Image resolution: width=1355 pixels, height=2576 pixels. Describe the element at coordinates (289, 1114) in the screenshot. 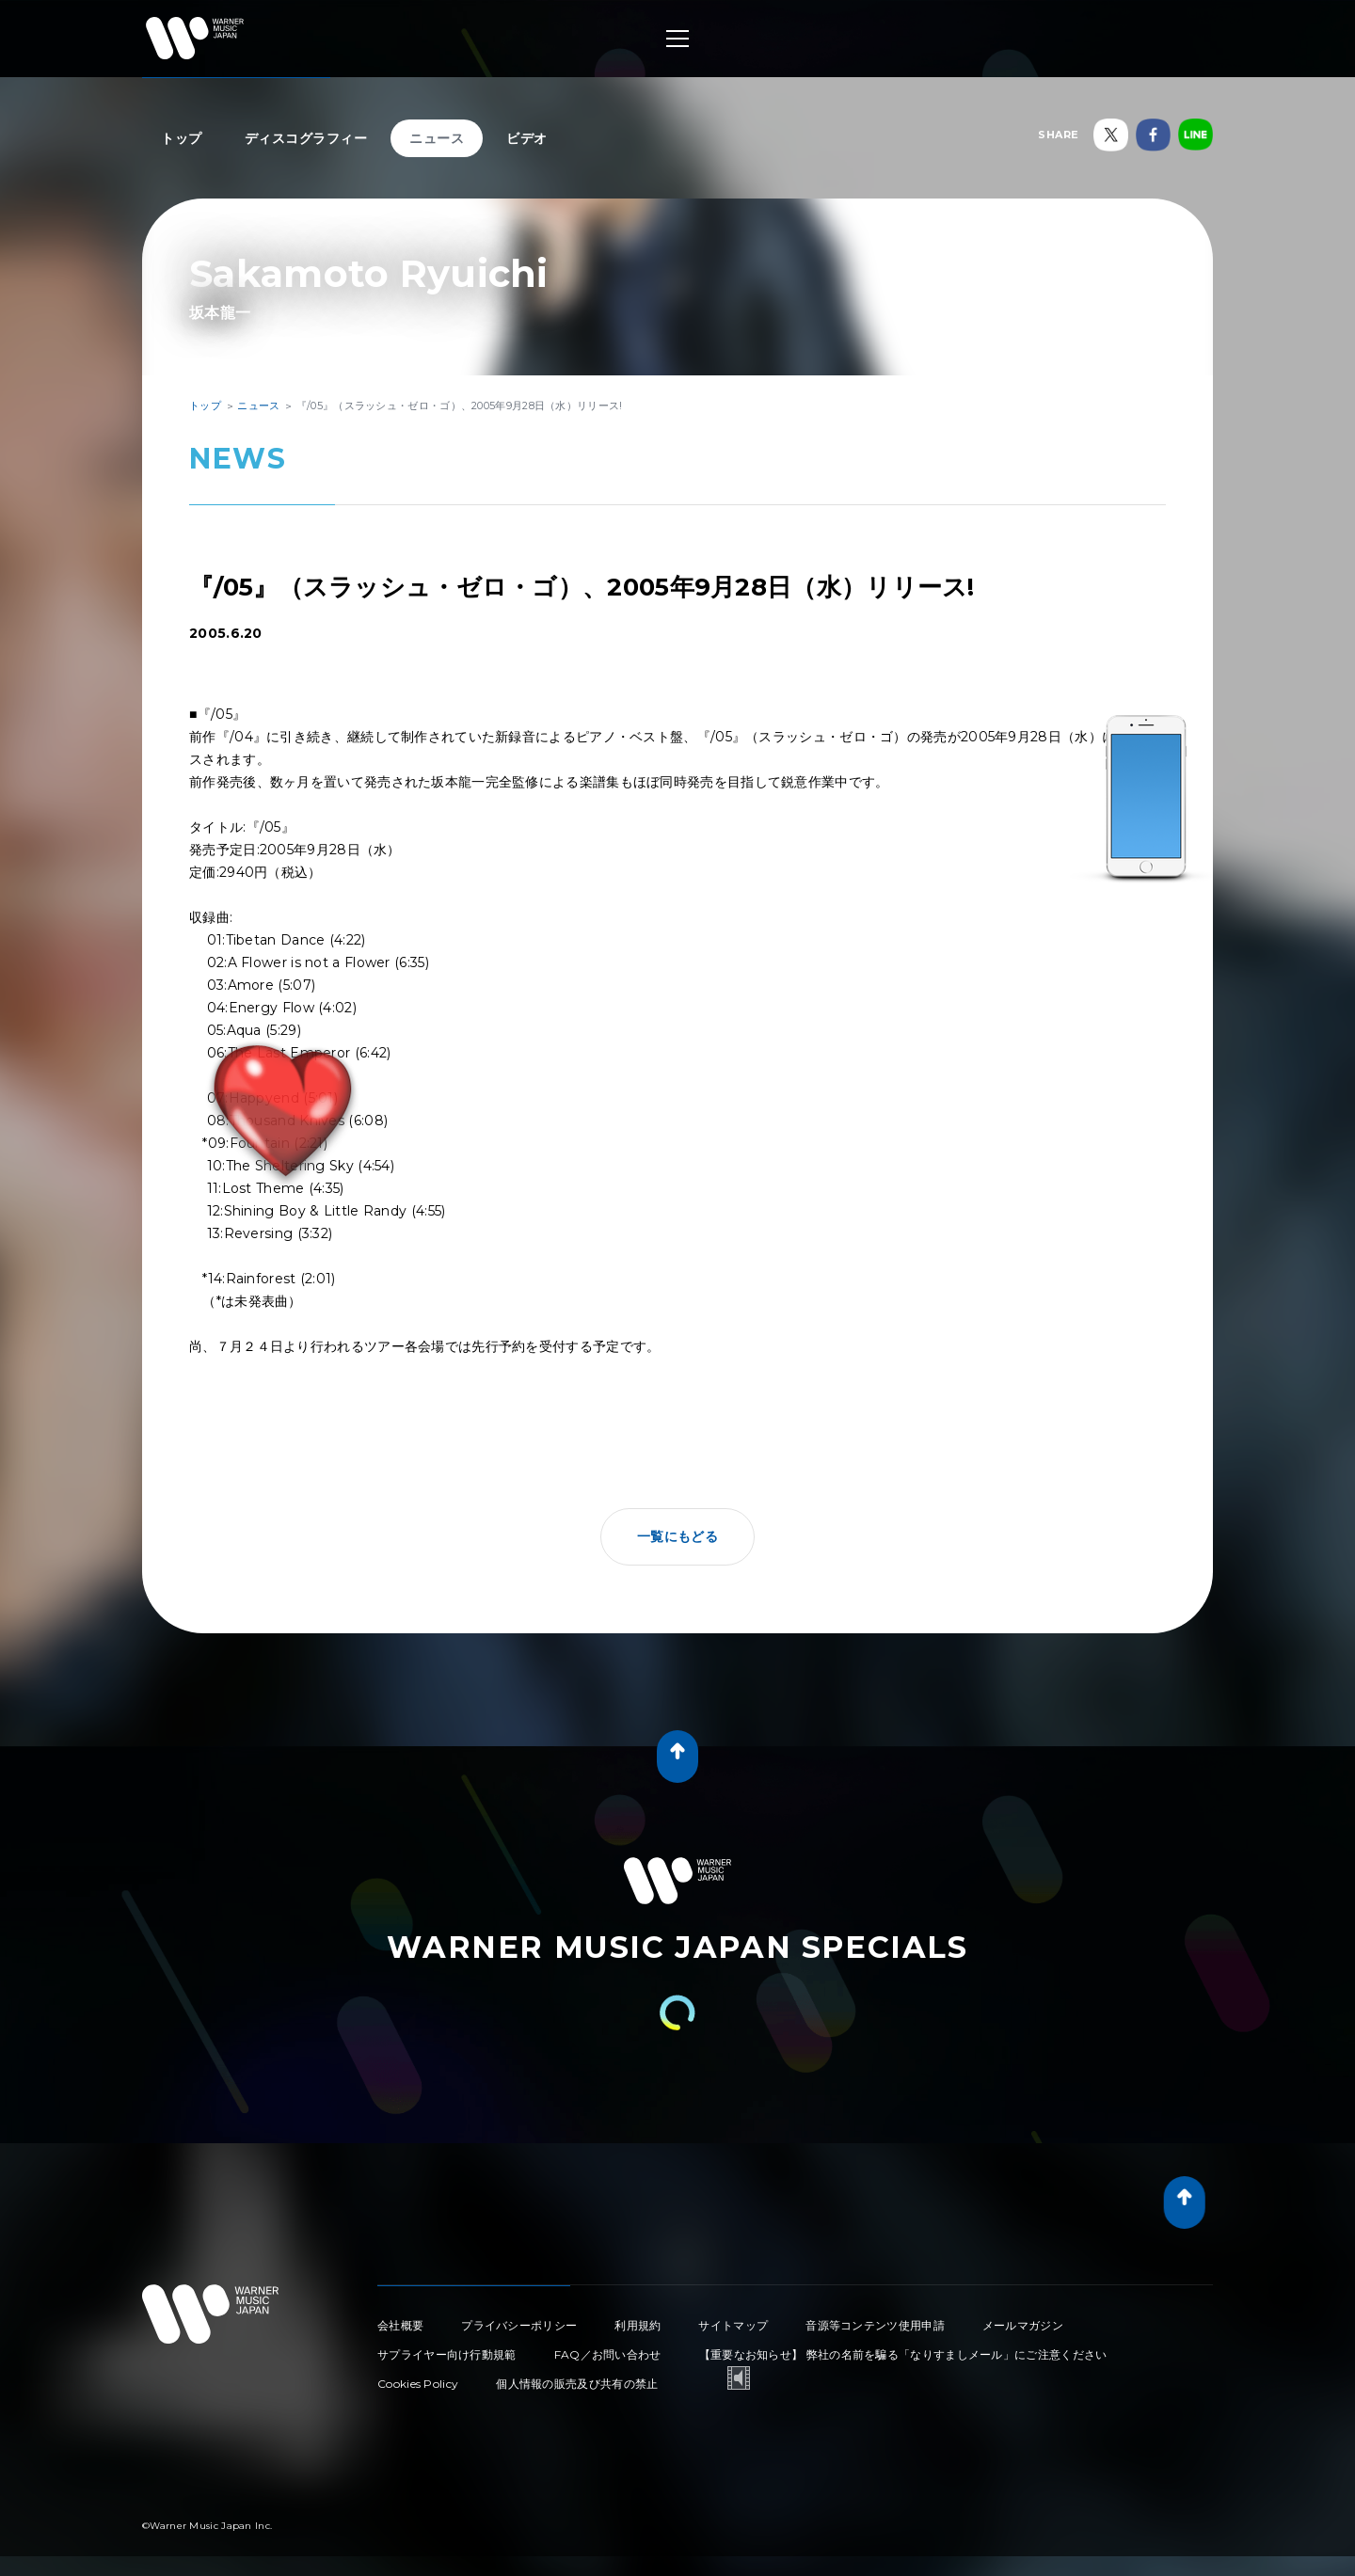

I see `access your favorite items` at that location.